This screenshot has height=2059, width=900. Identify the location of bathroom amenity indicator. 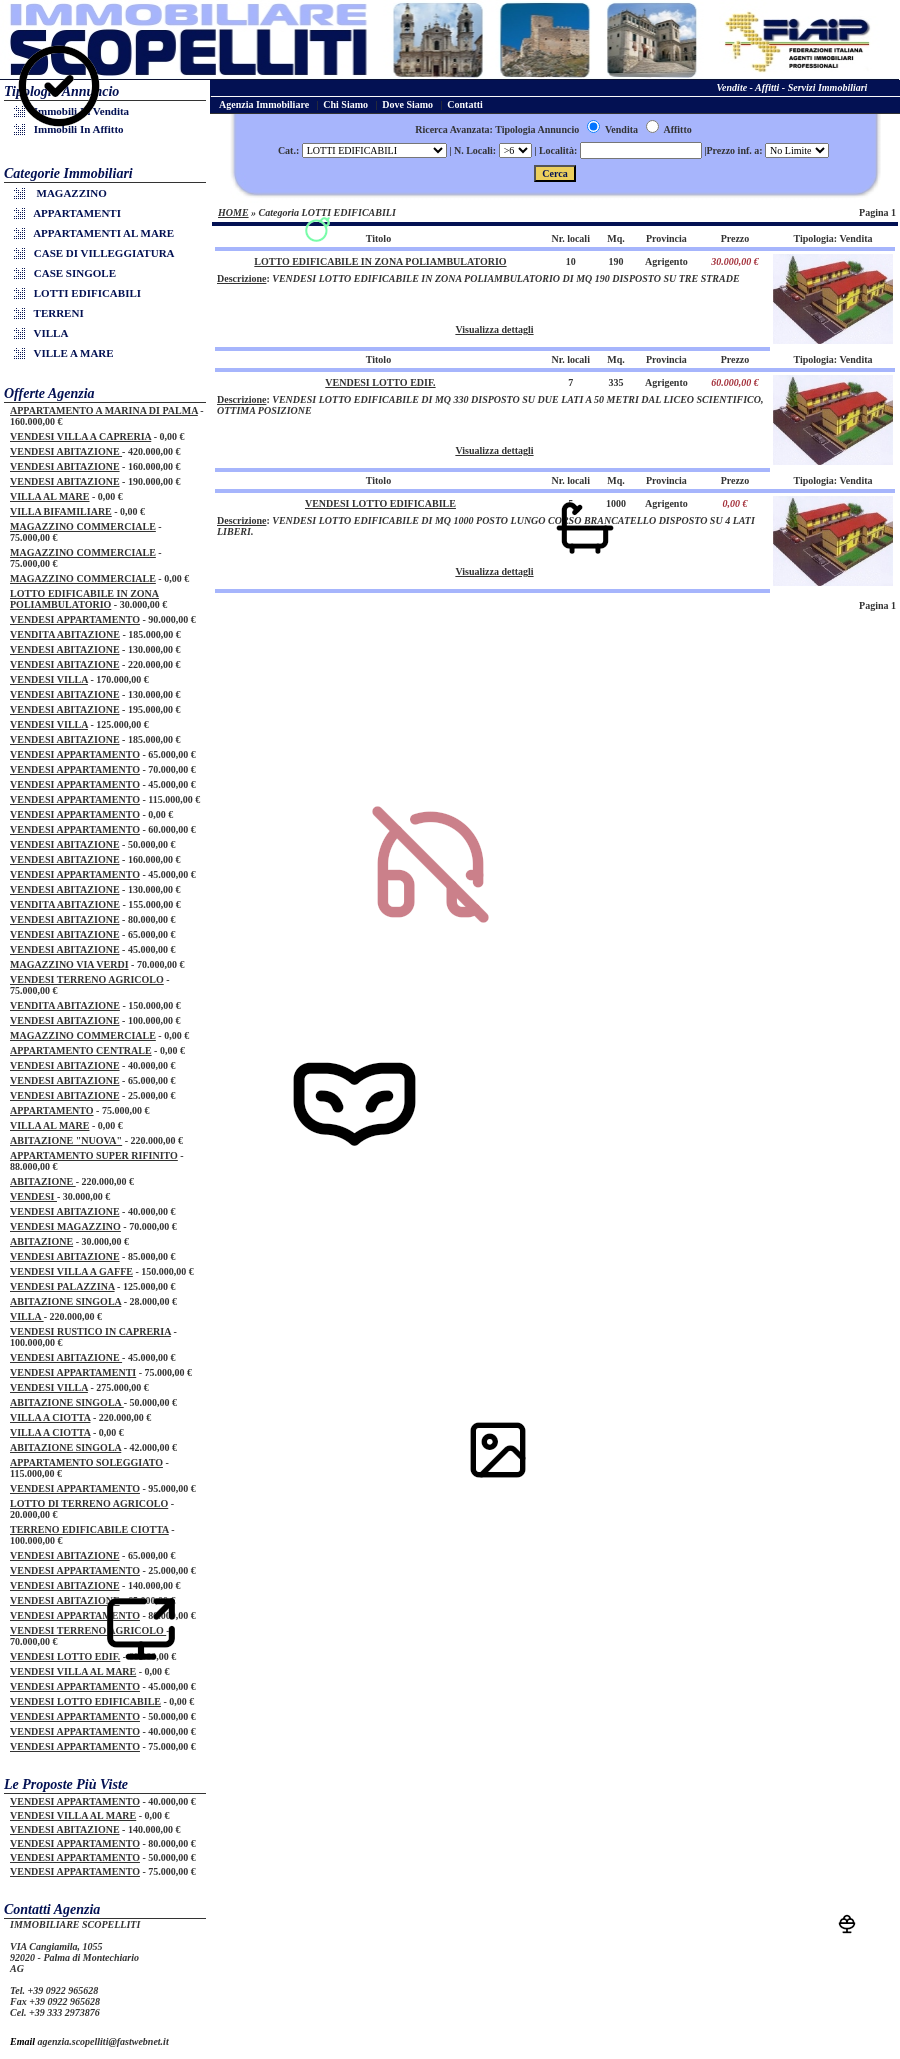
(585, 528).